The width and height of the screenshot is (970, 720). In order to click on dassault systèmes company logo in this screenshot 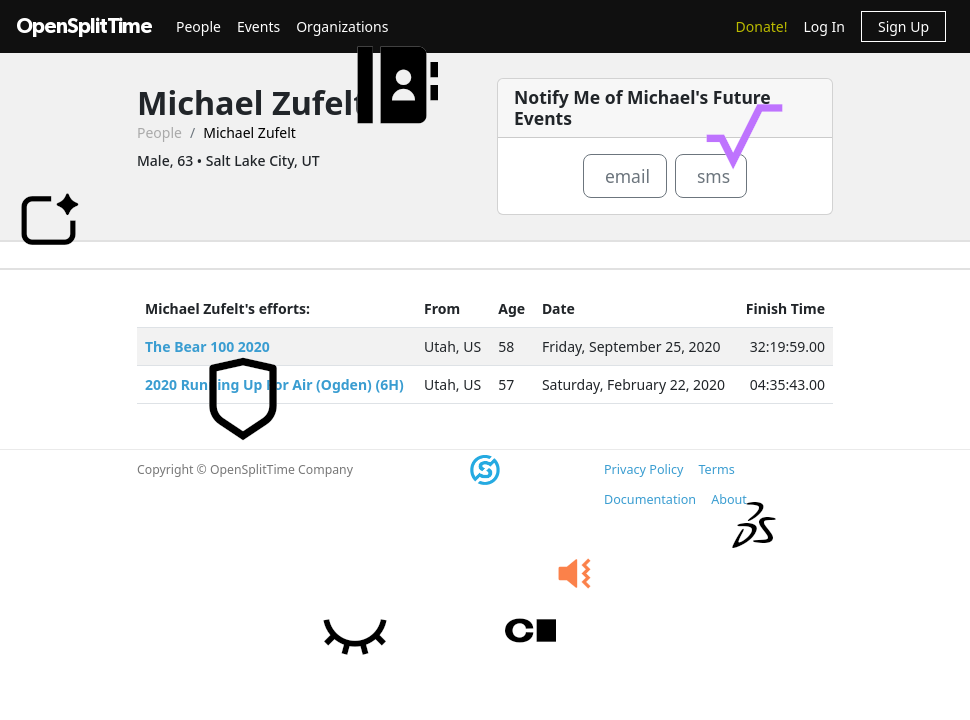, I will do `click(754, 525)`.